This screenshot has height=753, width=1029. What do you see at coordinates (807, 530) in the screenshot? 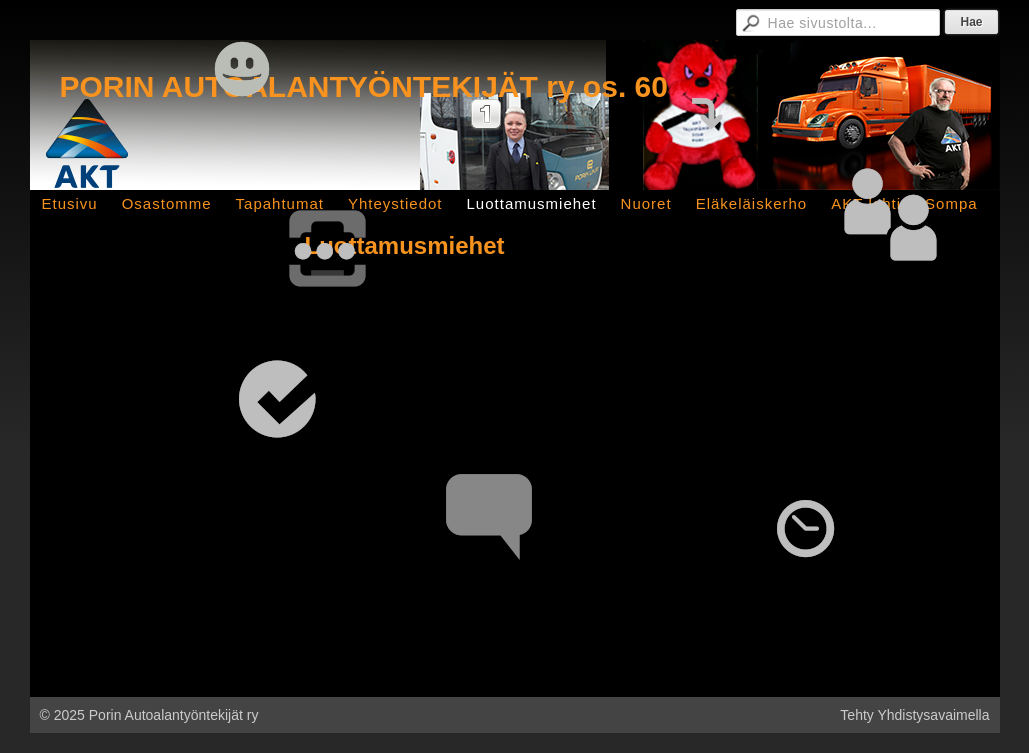
I see `open date and time settings` at bounding box center [807, 530].